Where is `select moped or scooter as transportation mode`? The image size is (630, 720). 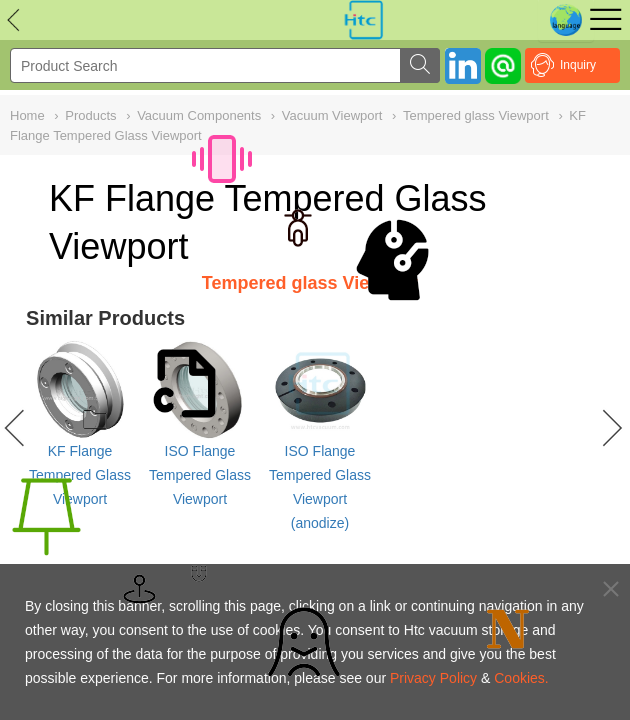 select moped or scooter as transportation mode is located at coordinates (298, 228).